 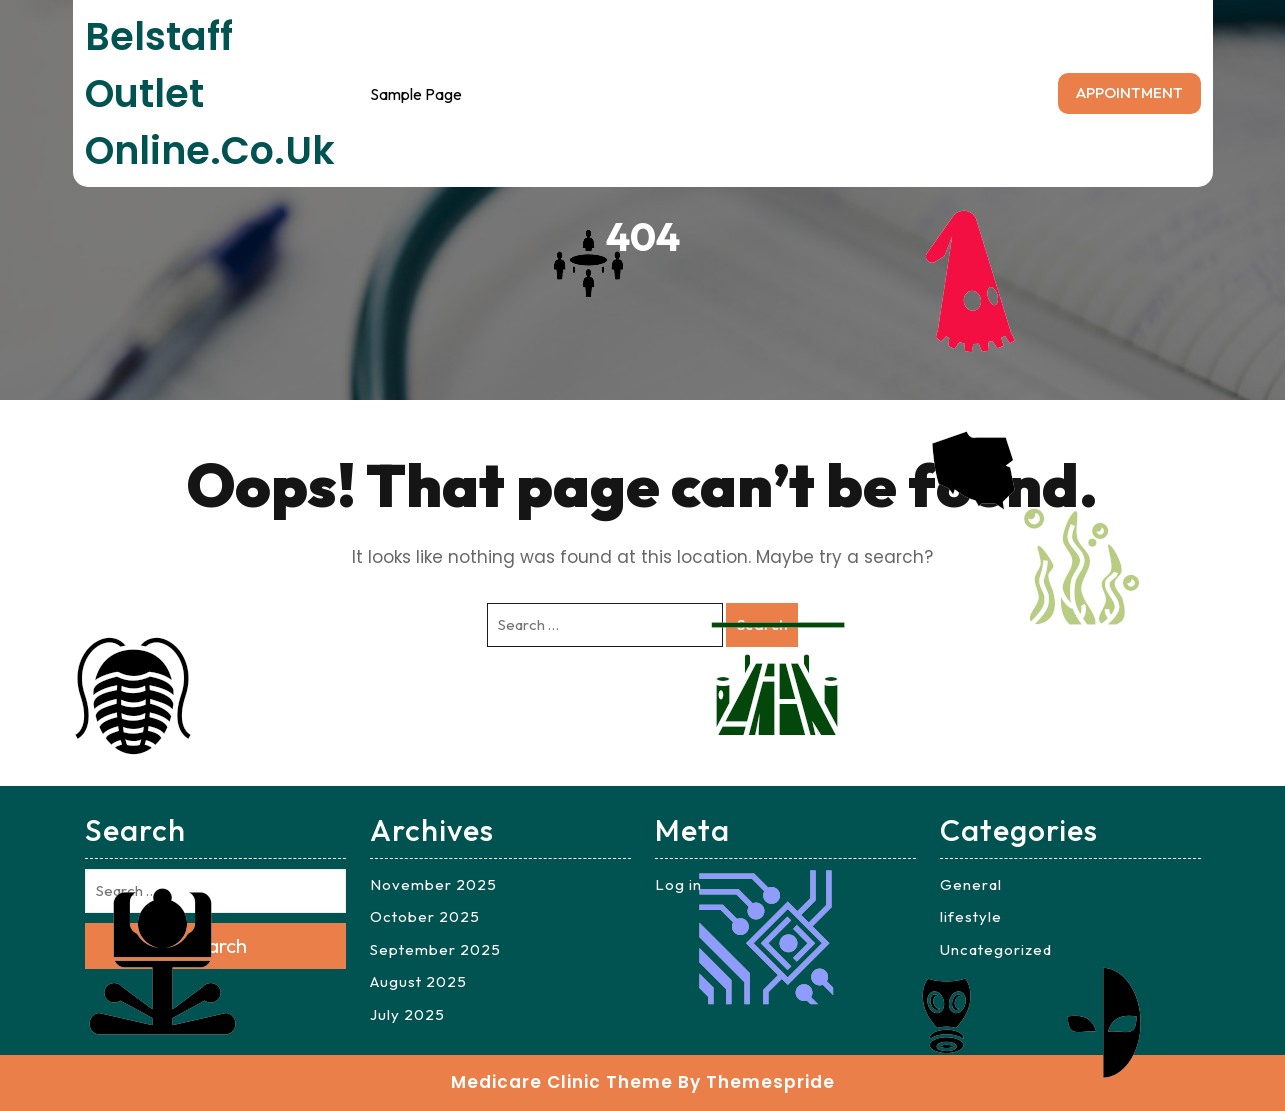 I want to click on join or schedule a meeting, so click(x=588, y=263).